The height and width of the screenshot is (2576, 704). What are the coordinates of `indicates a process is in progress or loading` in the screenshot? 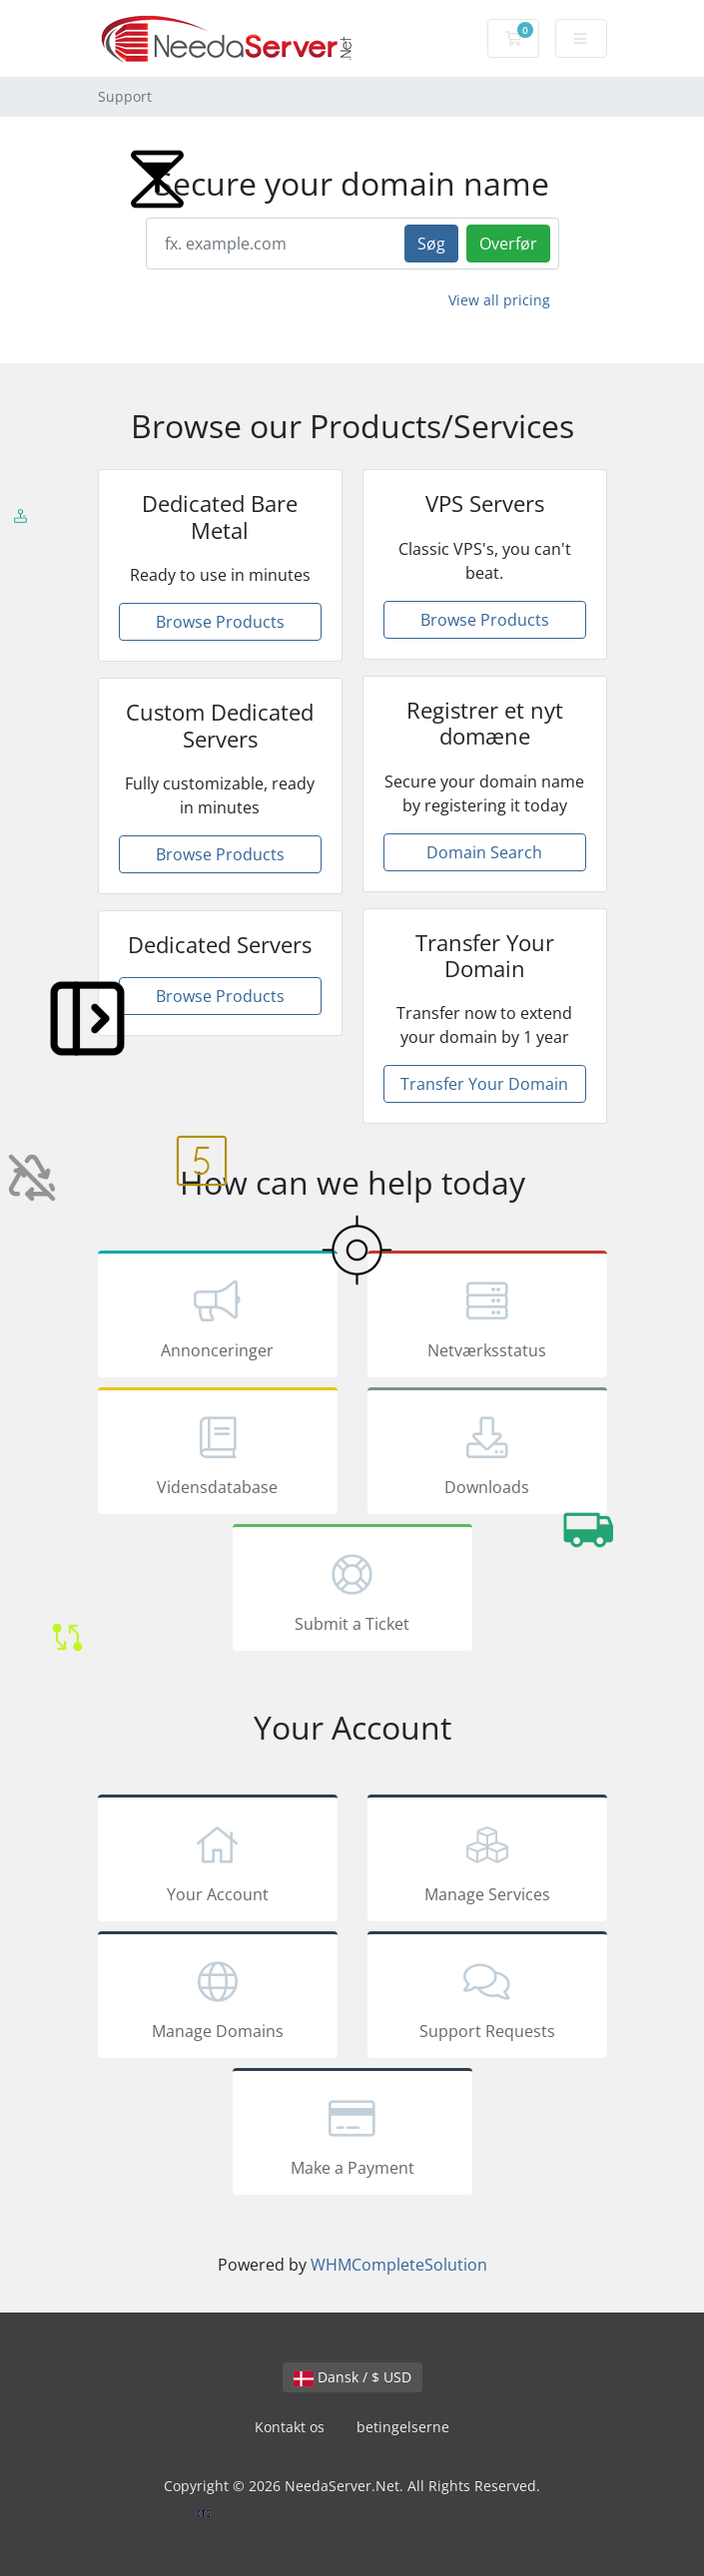 It's located at (157, 179).